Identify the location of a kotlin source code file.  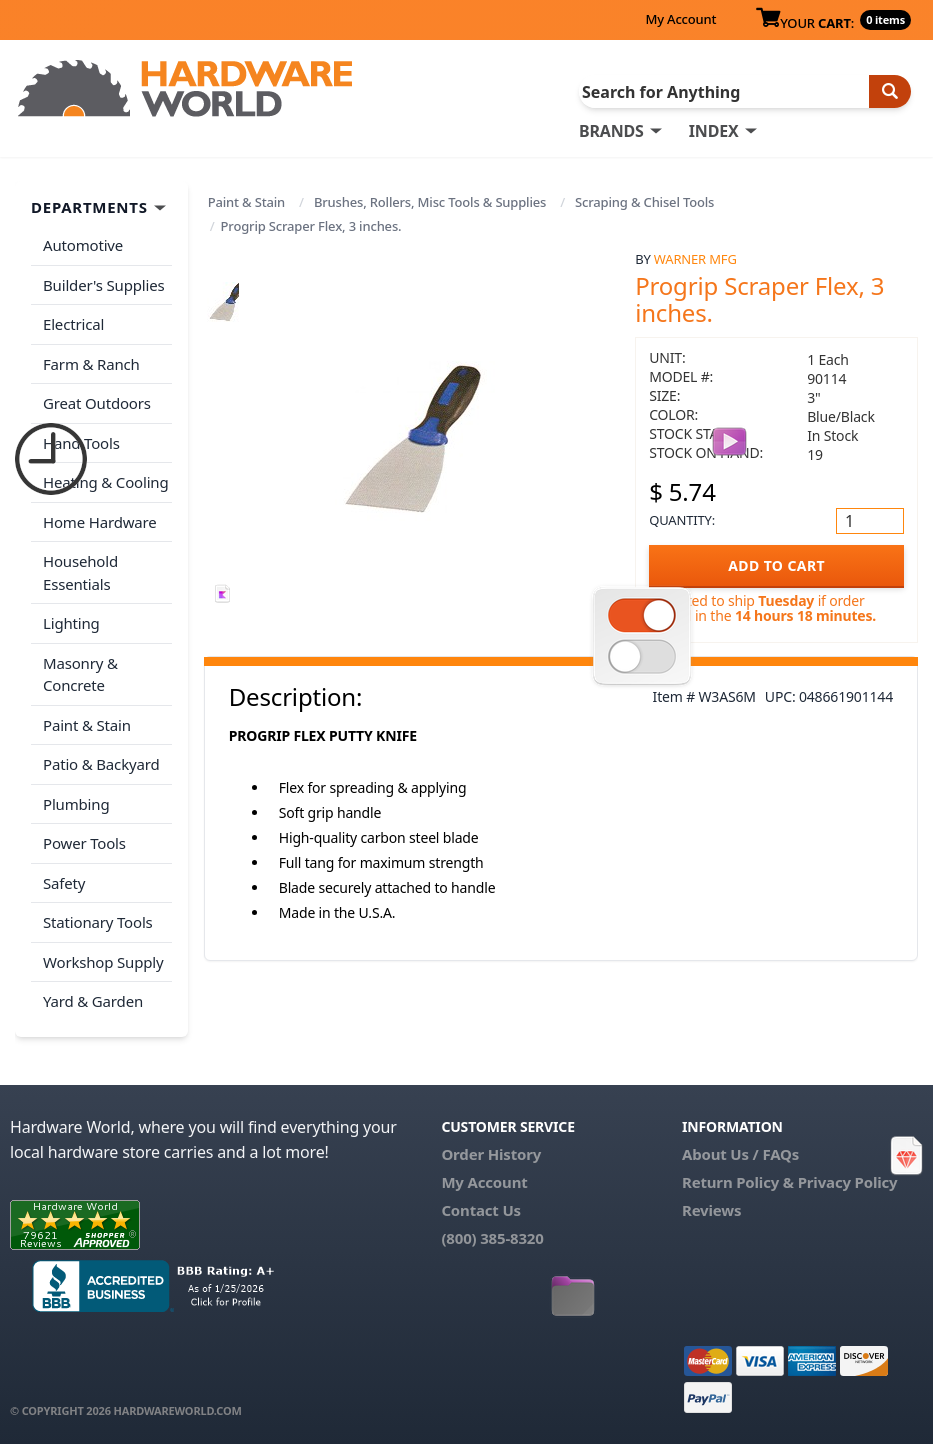
(222, 593).